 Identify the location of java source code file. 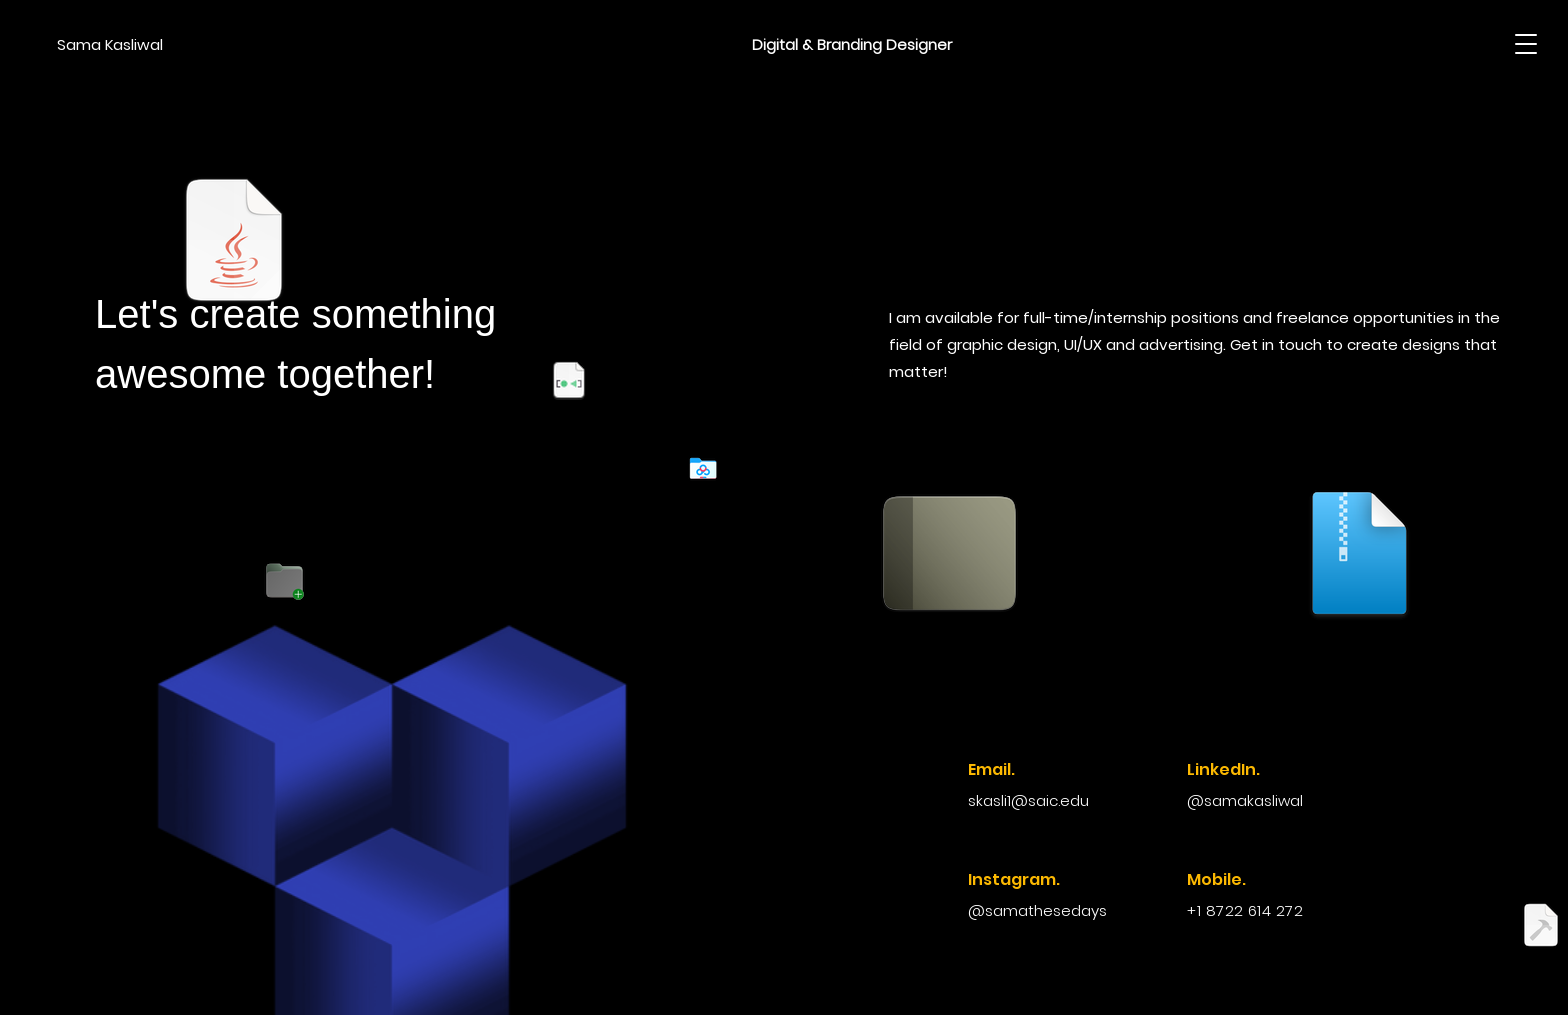
(234, 240).